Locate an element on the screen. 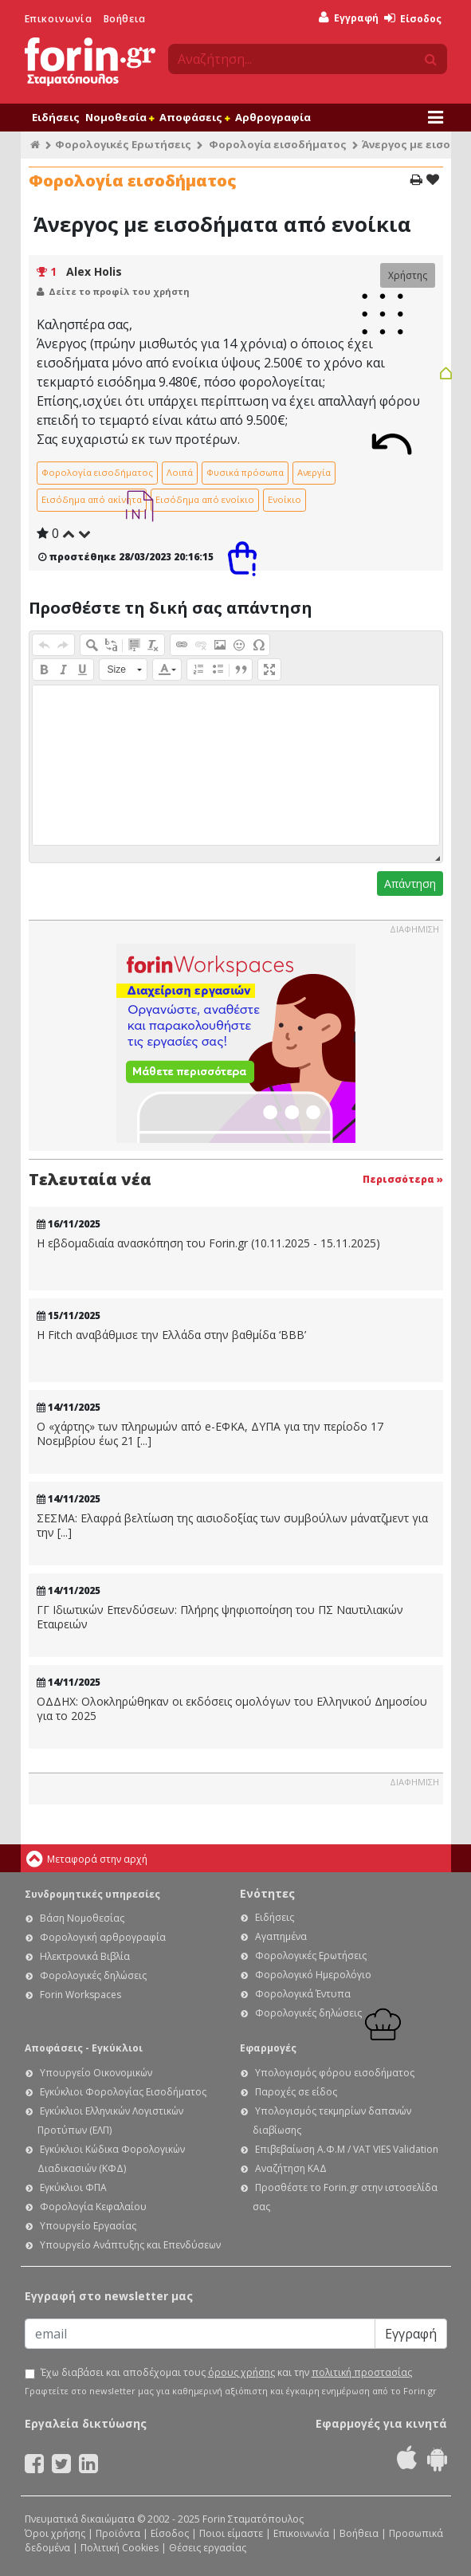 This screenshot has height=2576, width=471. navigate to home screen is located at coordinates (445, 373).